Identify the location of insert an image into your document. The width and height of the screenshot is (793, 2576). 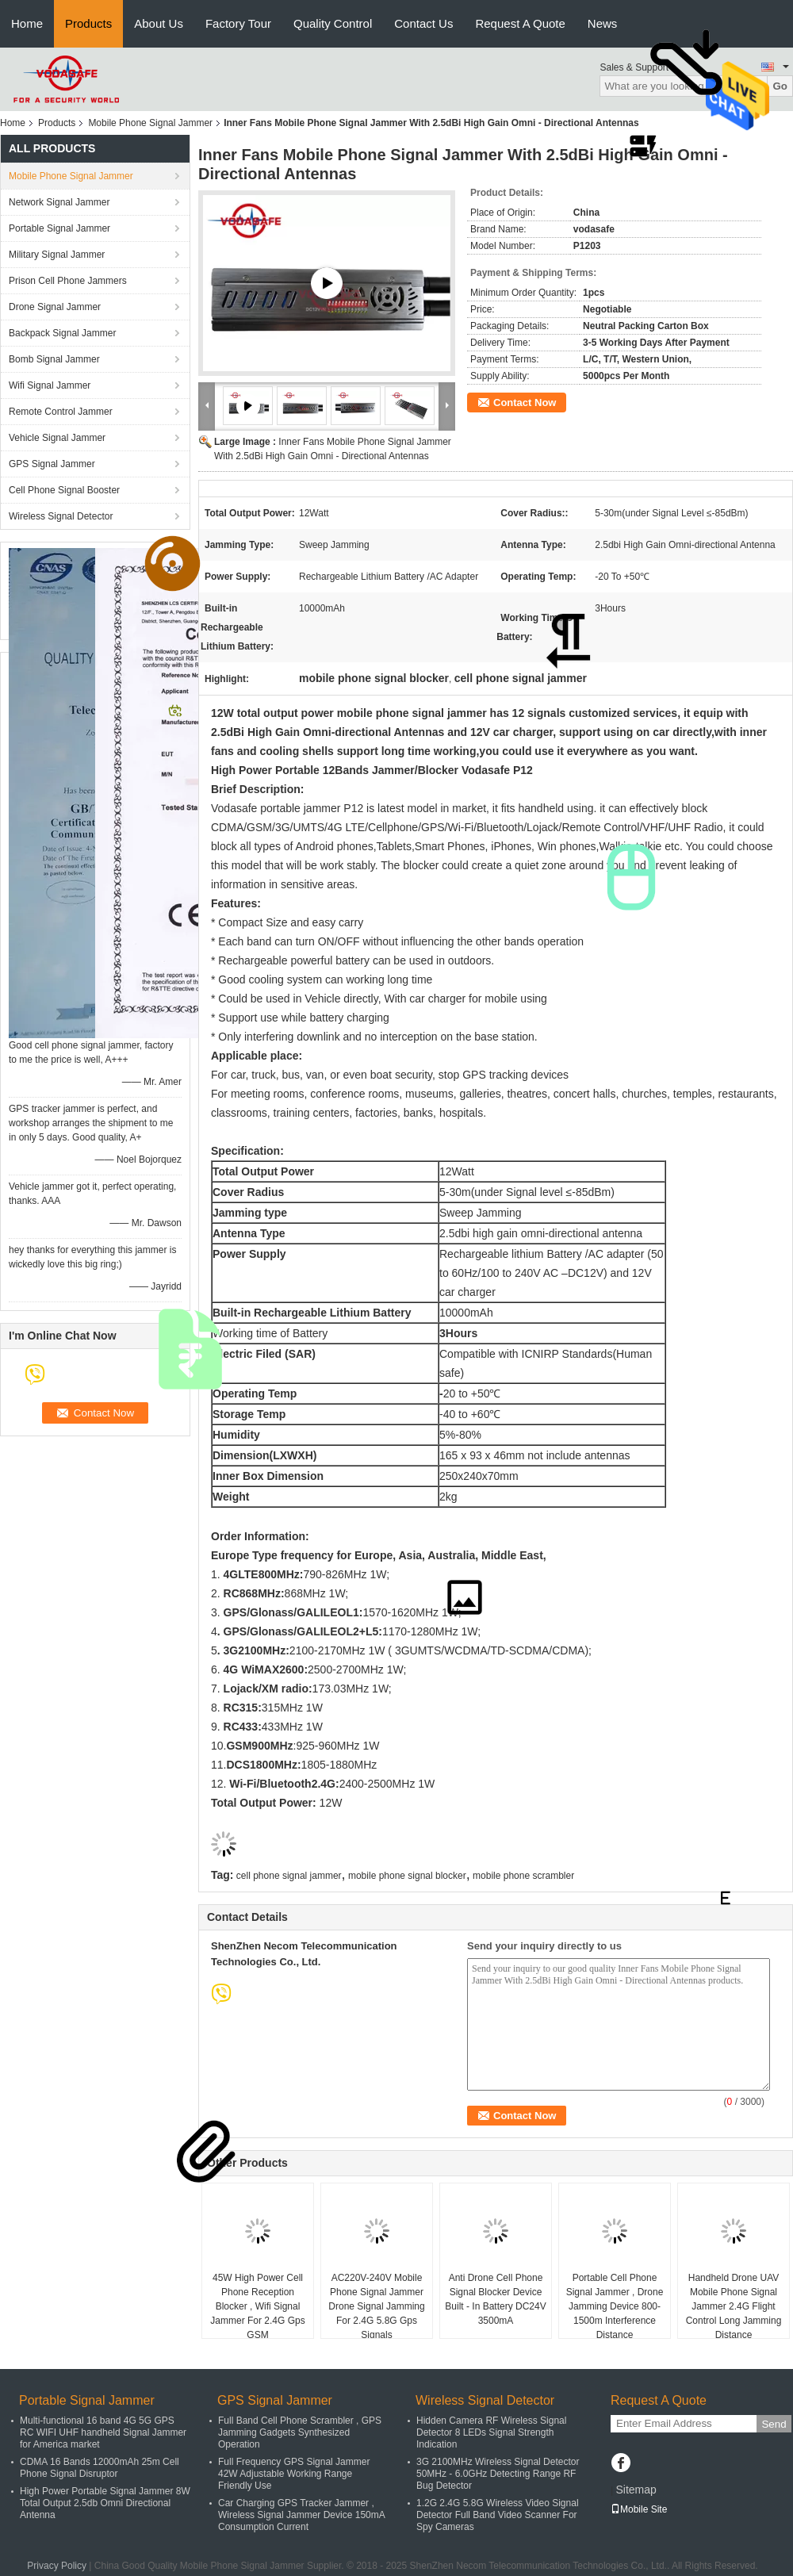
(465, 1597).